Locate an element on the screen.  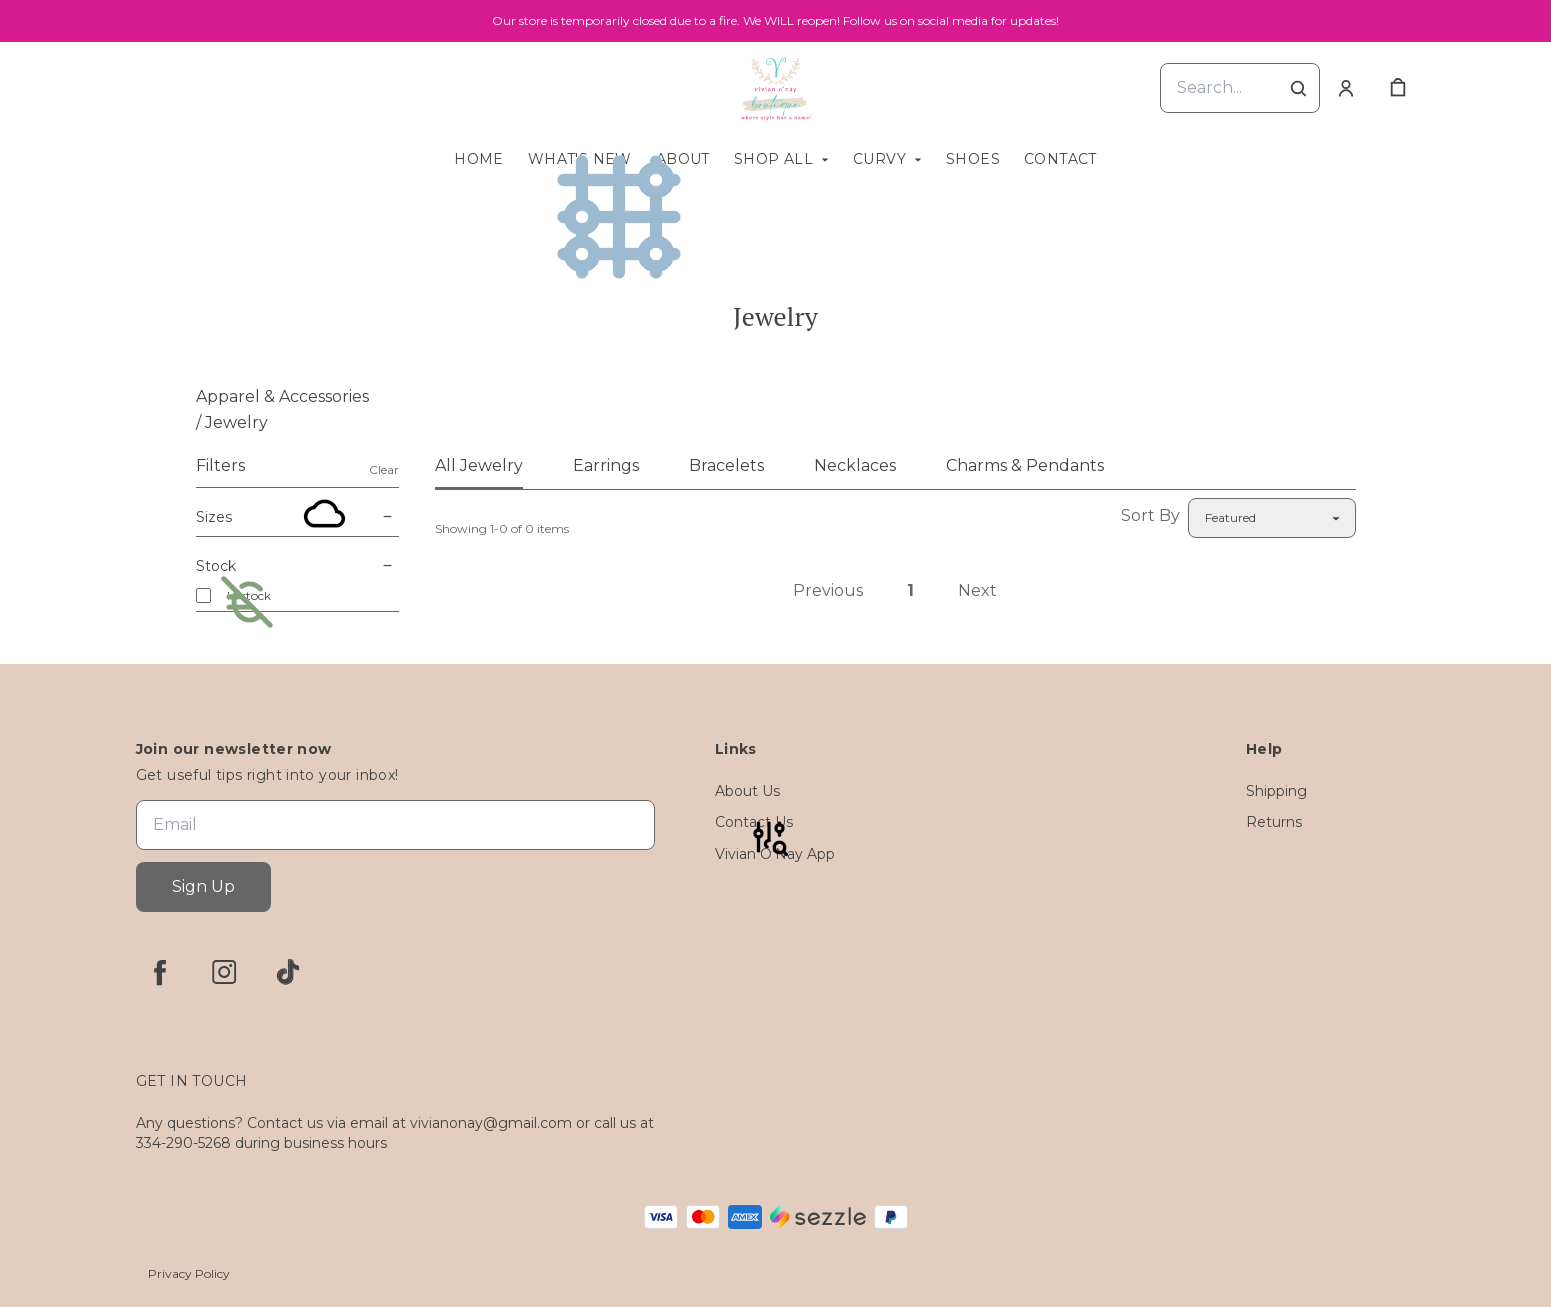
indicates euro payment is unavailable is located at coordinates (247, 602).